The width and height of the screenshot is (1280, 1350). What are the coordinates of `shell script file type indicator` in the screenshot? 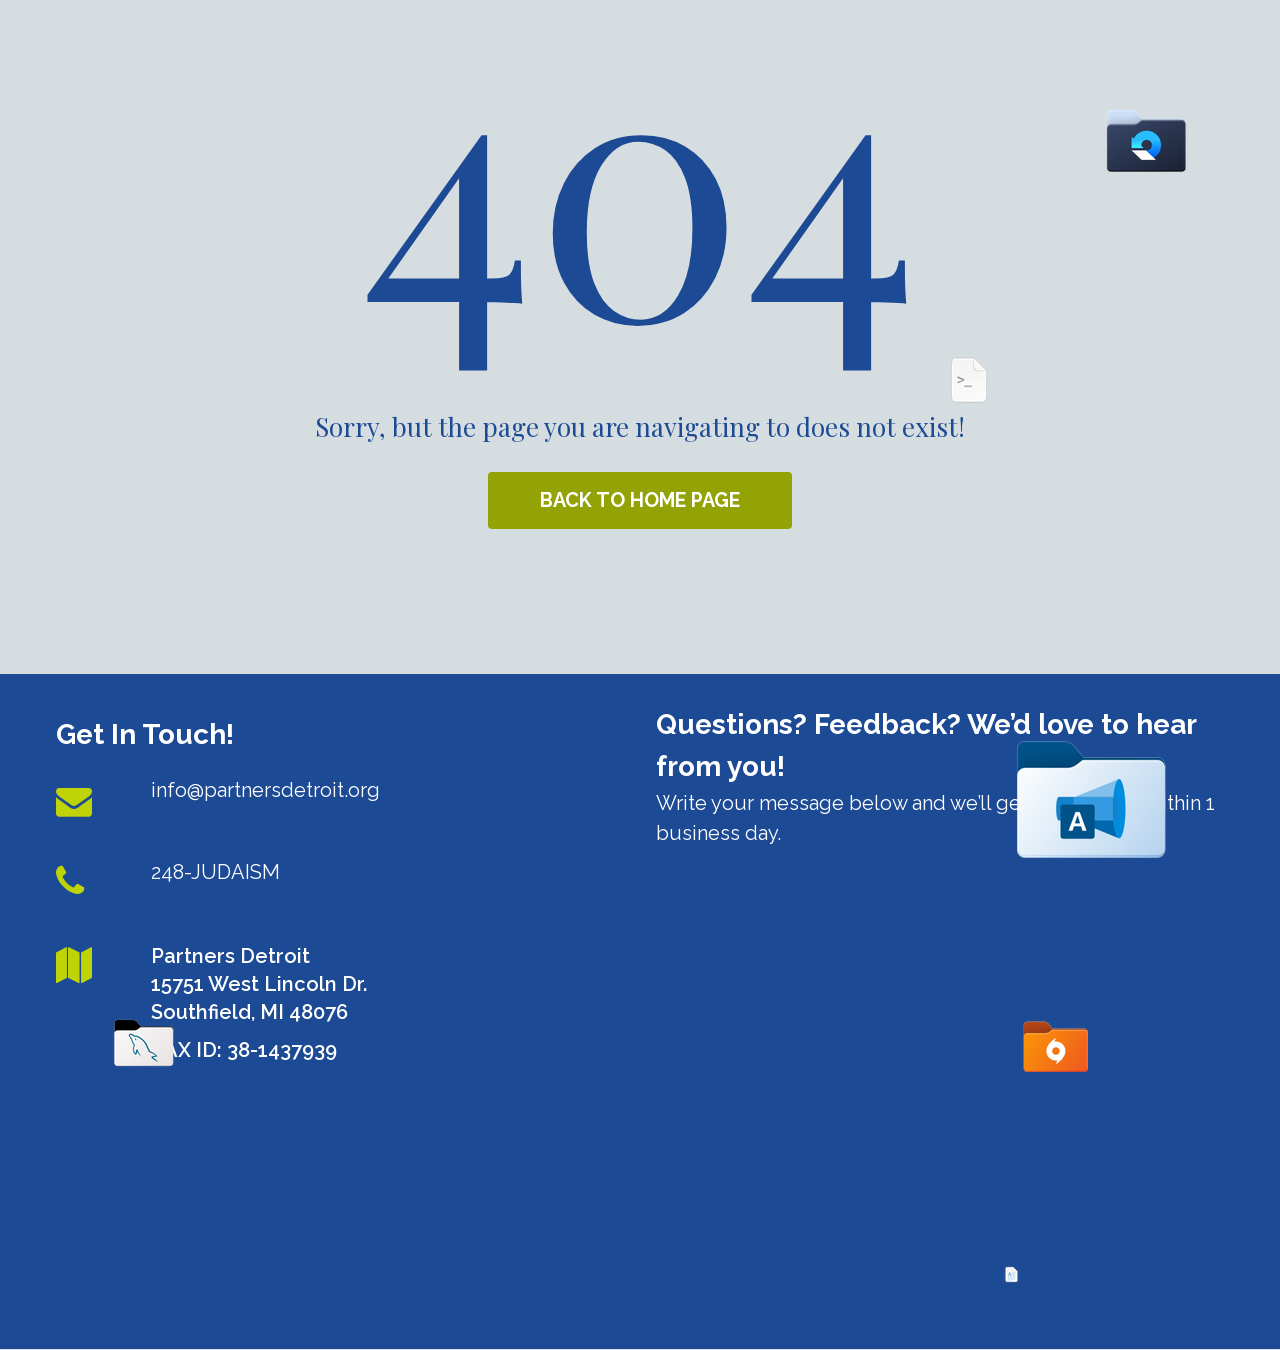 It's located at (969, 380).